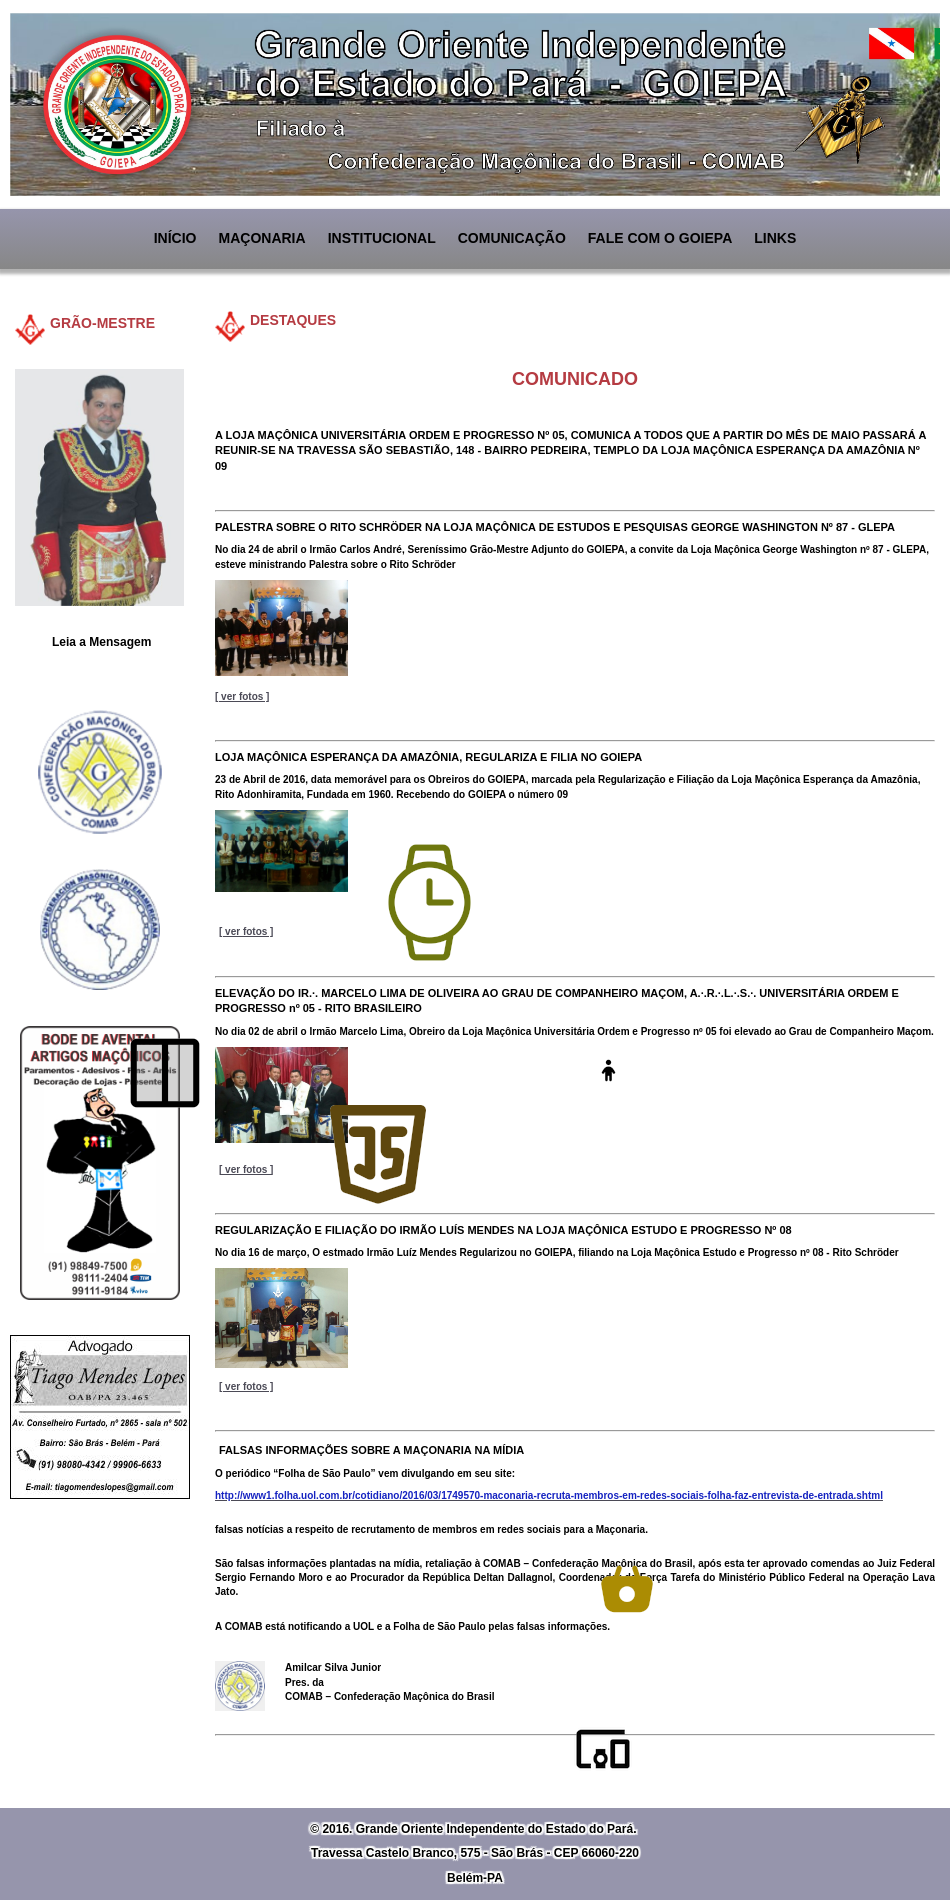 The width and height of the screenshot is (950, 1900). What do you see at coordinates (608, 1070) in the screenshot?
I see `indicates child-friendly or family content` at bounding box center [608, 1070].